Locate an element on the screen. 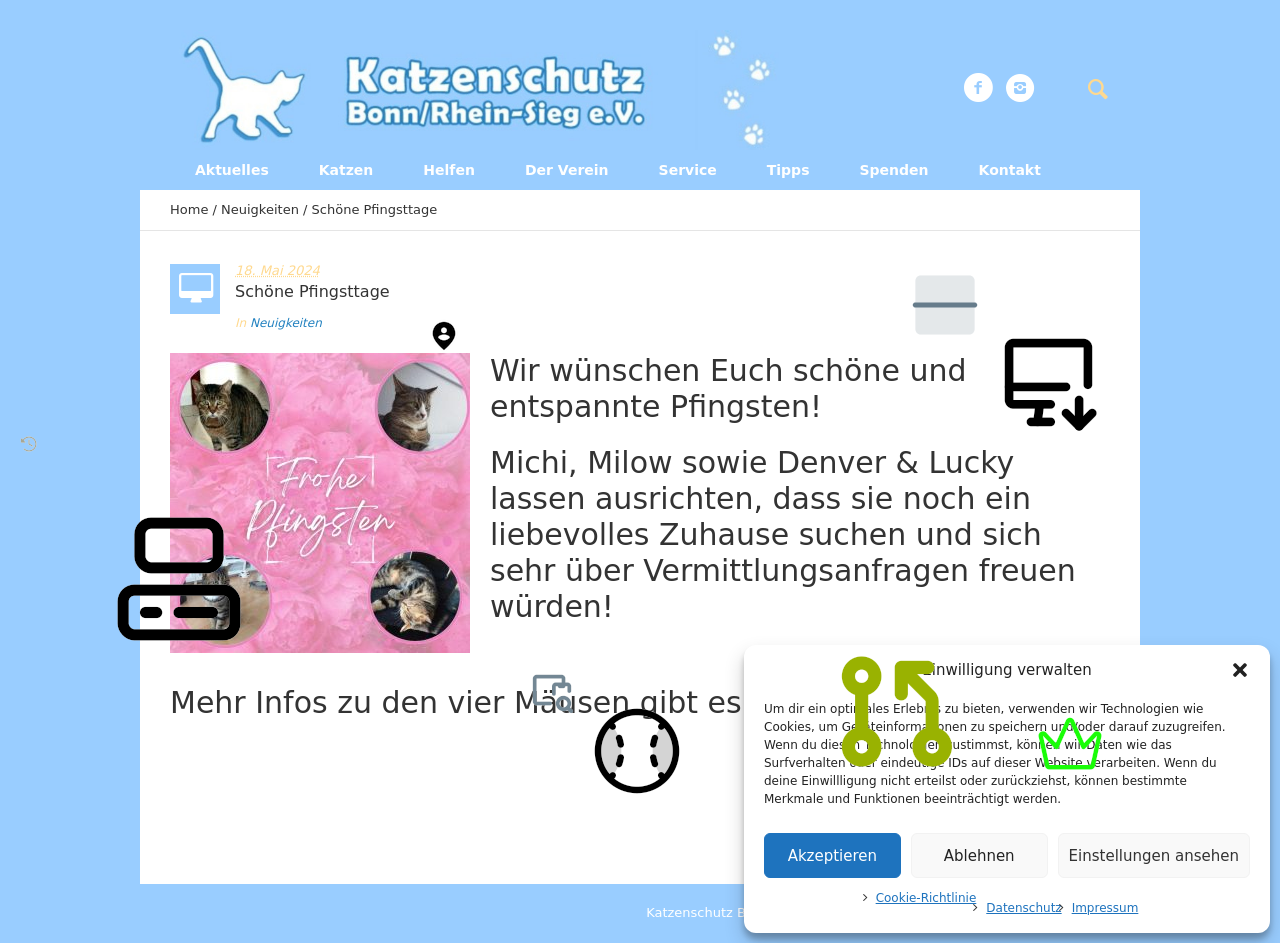 The image size is (1280, 943). create a new pull request is located at coordinates (892, 711).